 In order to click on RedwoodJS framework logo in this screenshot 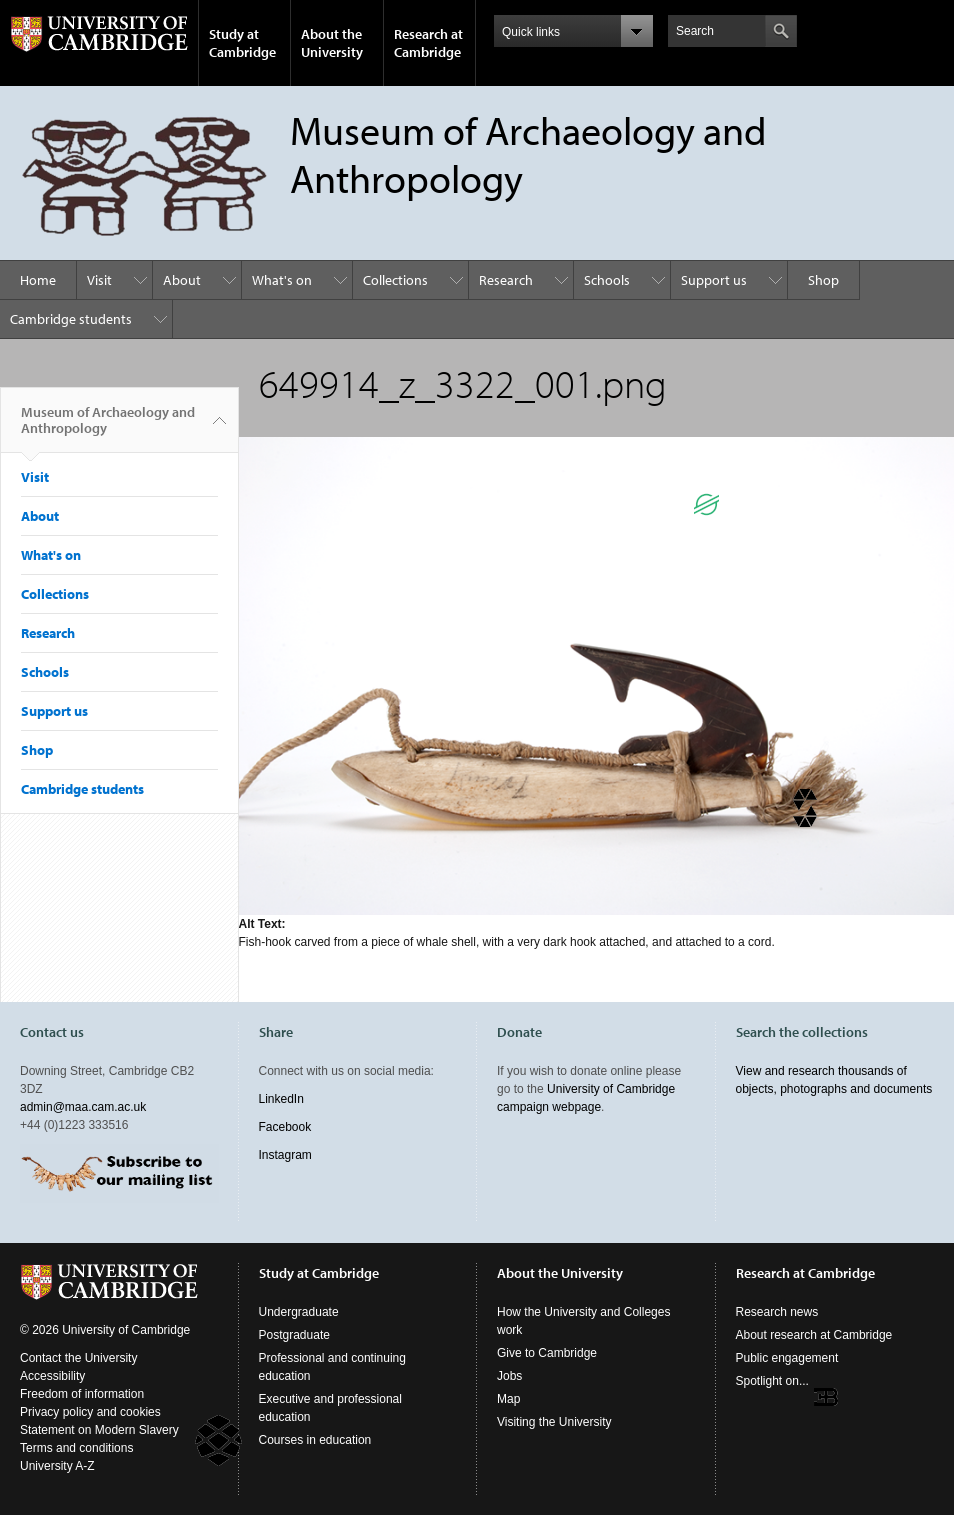, I will do `click(218, 1440)`.